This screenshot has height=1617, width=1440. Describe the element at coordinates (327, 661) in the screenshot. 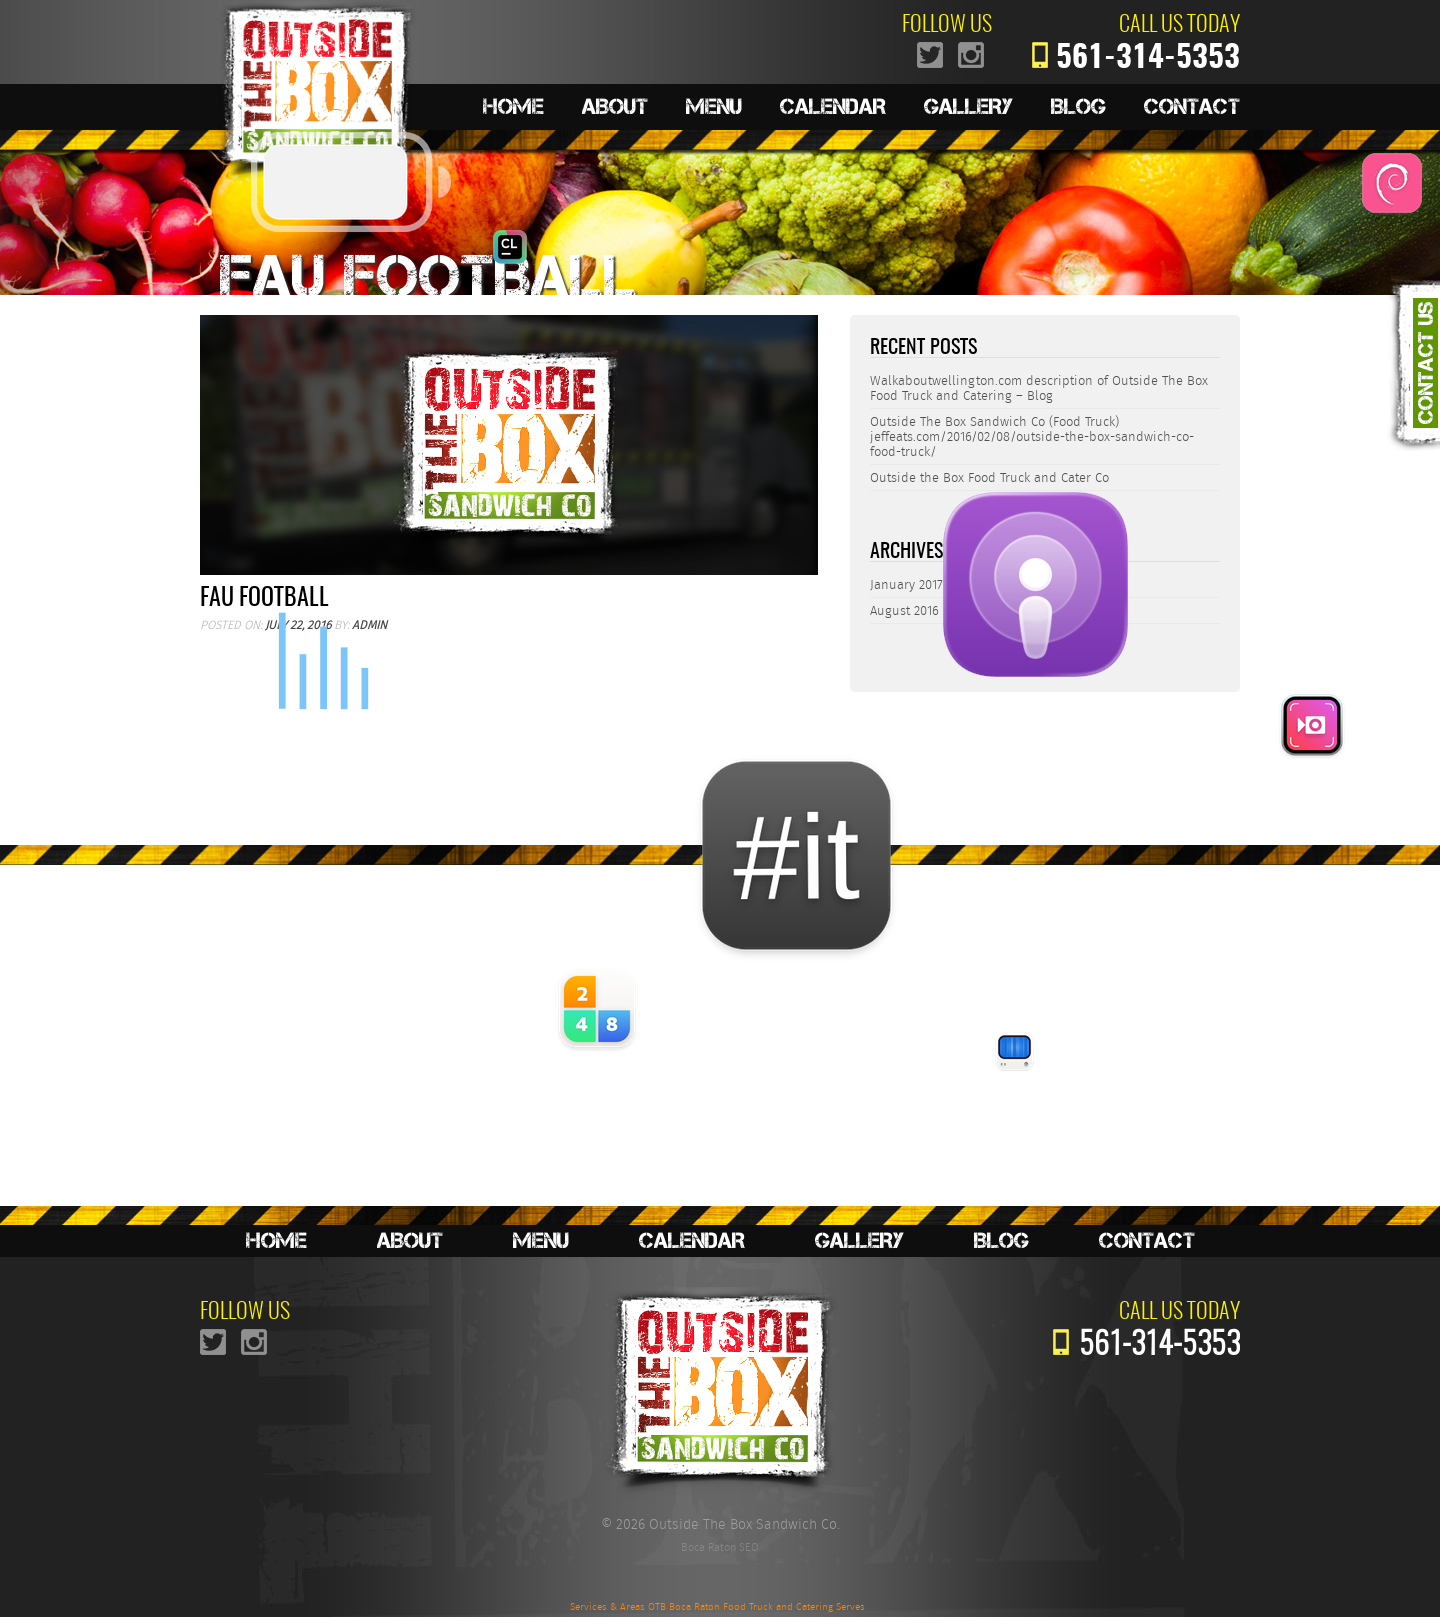

I see `adjust audio equalizer settings` at that location.